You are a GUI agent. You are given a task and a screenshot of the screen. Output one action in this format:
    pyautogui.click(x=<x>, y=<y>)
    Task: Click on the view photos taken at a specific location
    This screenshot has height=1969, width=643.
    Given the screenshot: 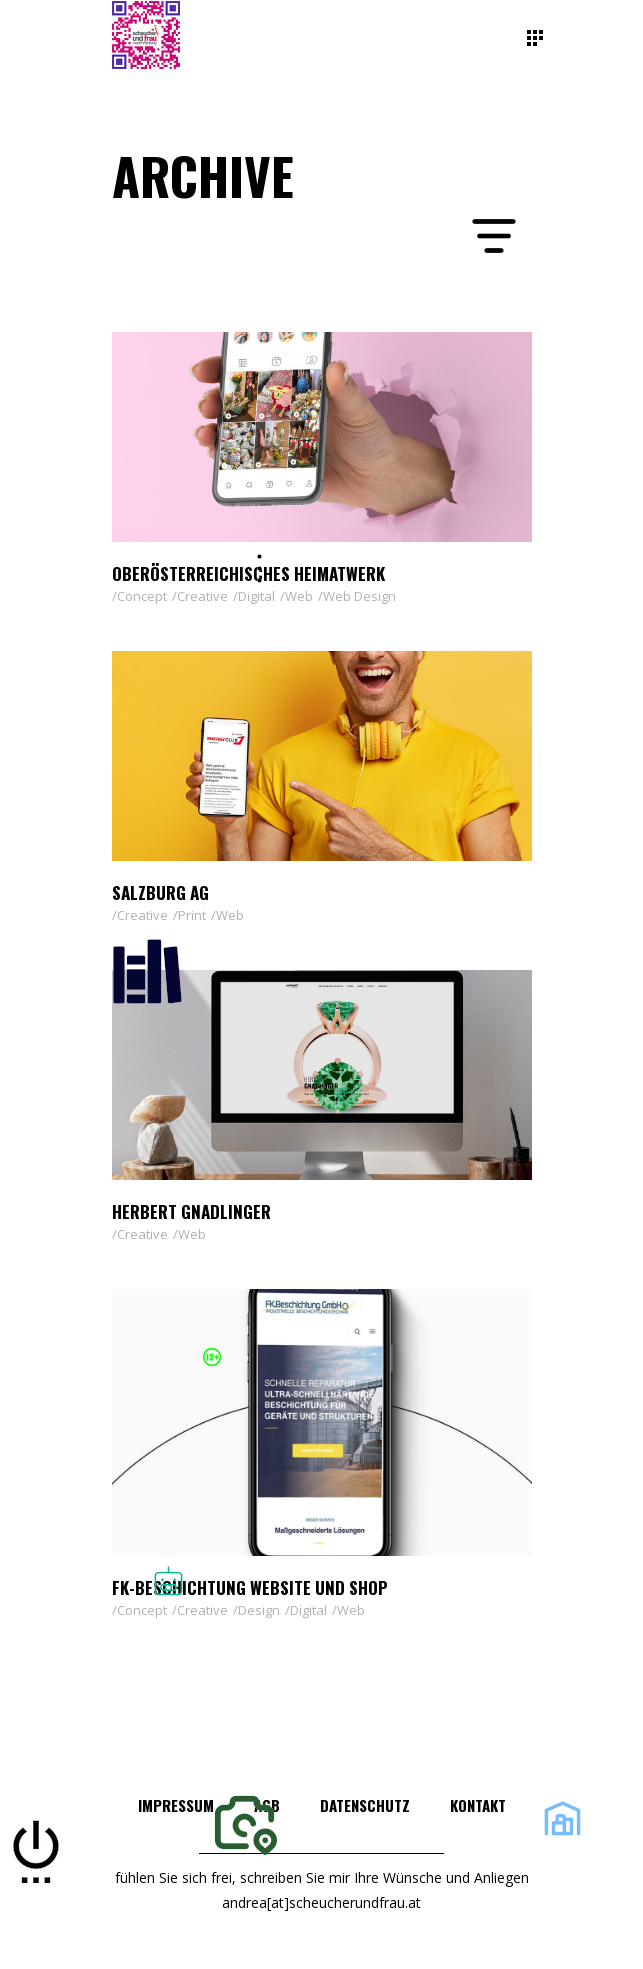 What is the action you would take?
    pyautogui.click(x=244, y=1822)
    